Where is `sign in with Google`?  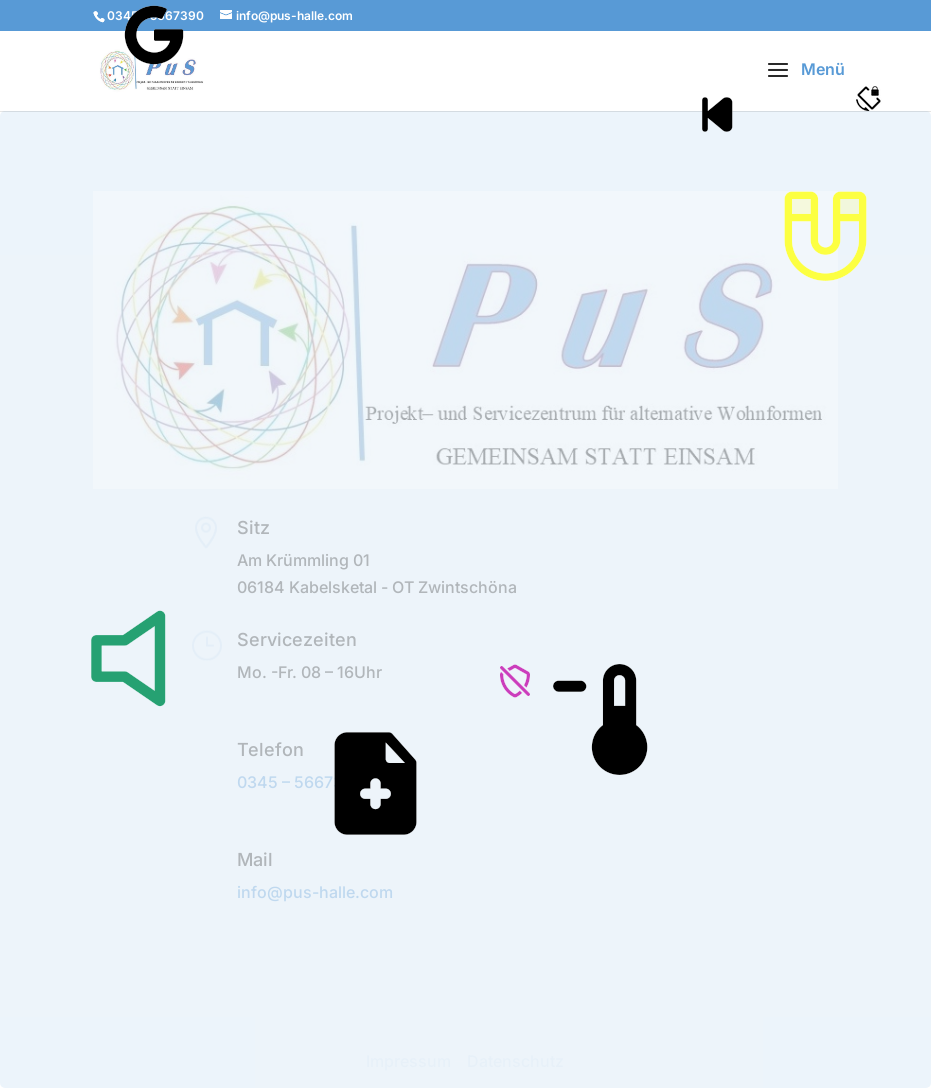
sign in with Google is located at coordinates (154, 35).